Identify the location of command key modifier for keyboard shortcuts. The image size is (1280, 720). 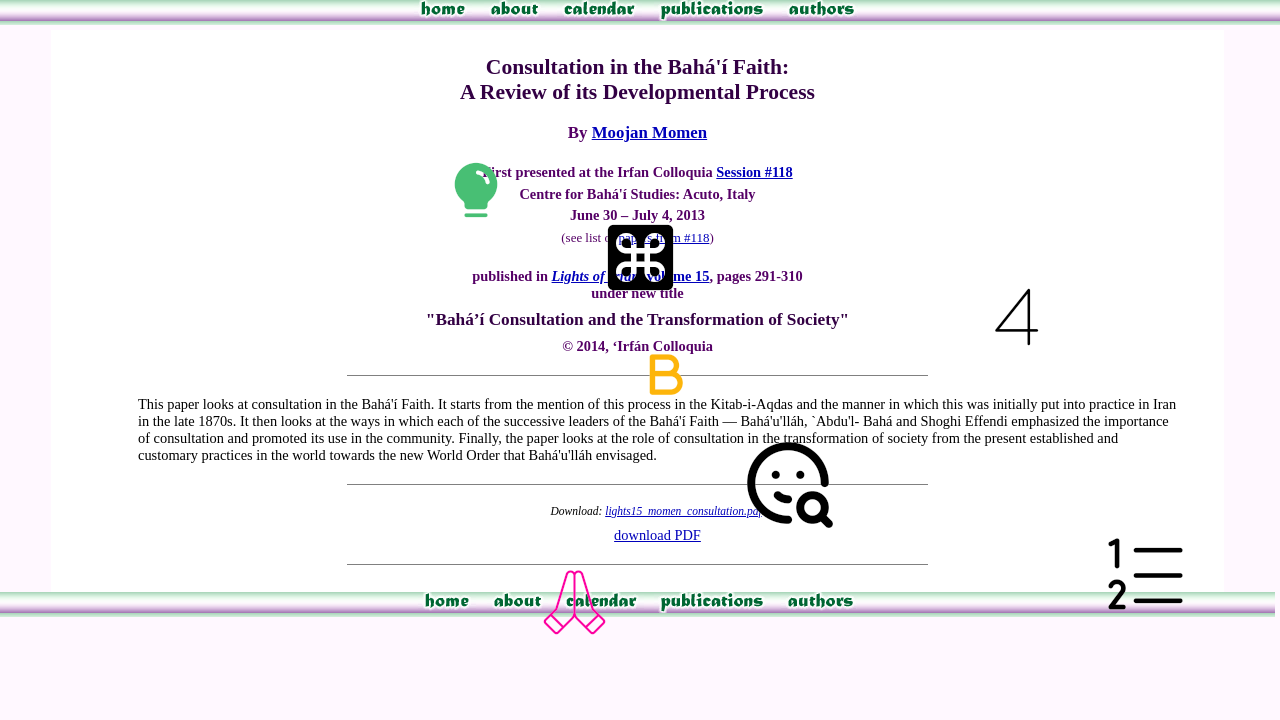
(640, 257).